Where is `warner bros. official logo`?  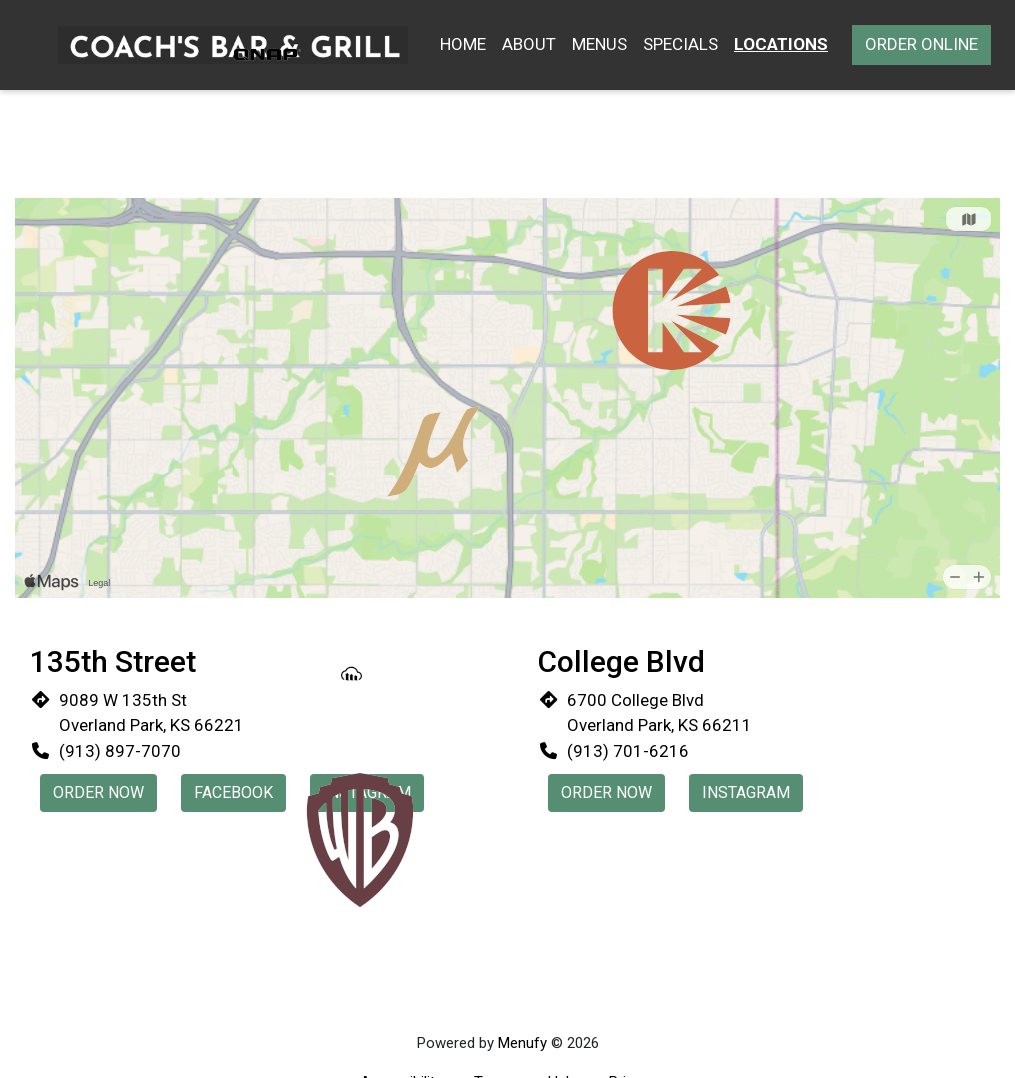
warner bros. official logo is located at coordinates (360, 840).